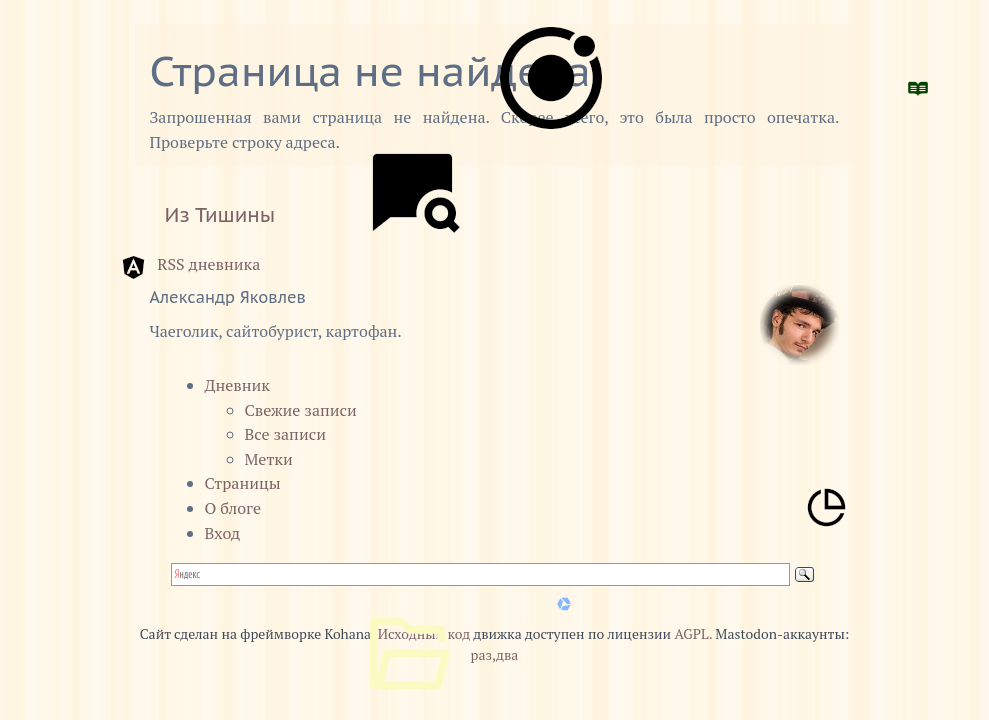 The width and height of the screenshot is (989, 720). I want to click on search through chat messages, so click(412, 189).